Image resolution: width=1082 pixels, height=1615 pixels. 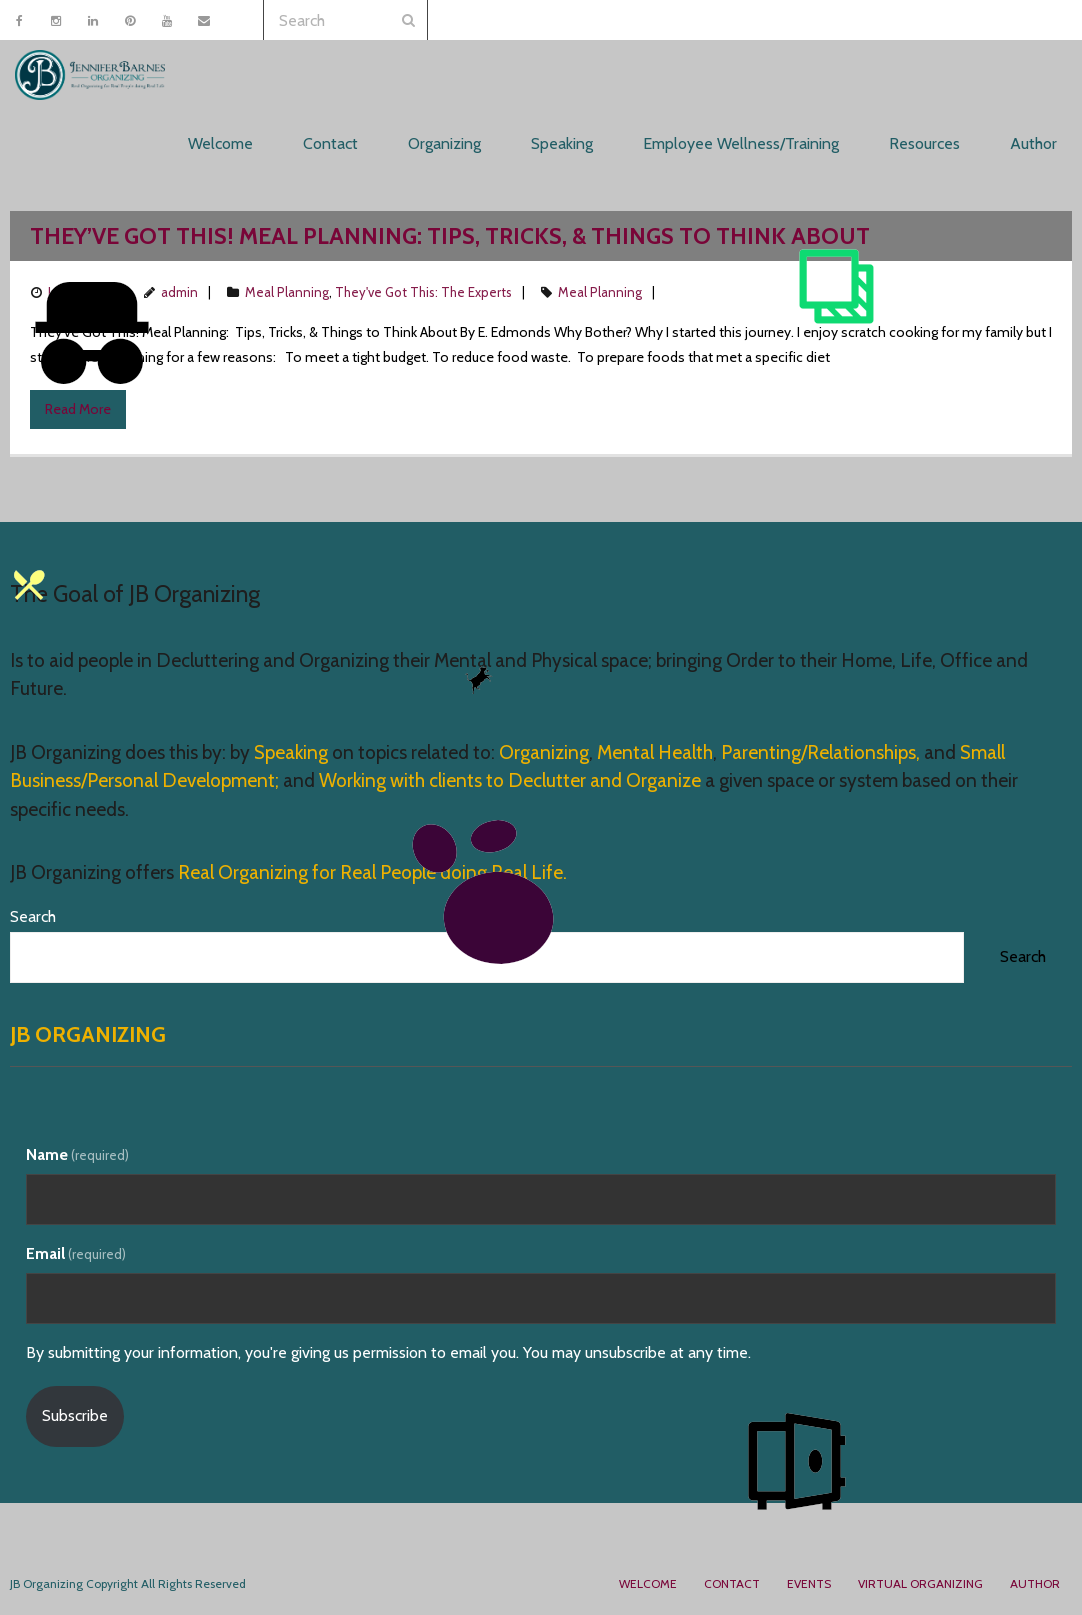 I want to click on open Logseq knowledge management app, so click(x=483, y=892).